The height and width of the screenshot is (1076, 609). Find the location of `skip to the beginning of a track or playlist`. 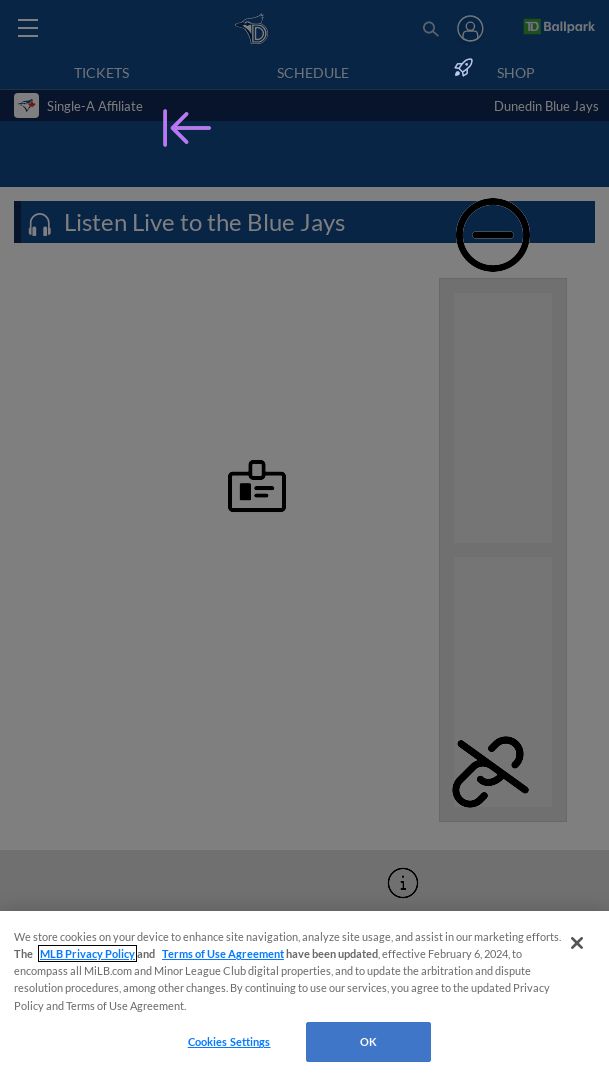

skip to the beginning of a track or playlist is located at coordinates (186, 128).